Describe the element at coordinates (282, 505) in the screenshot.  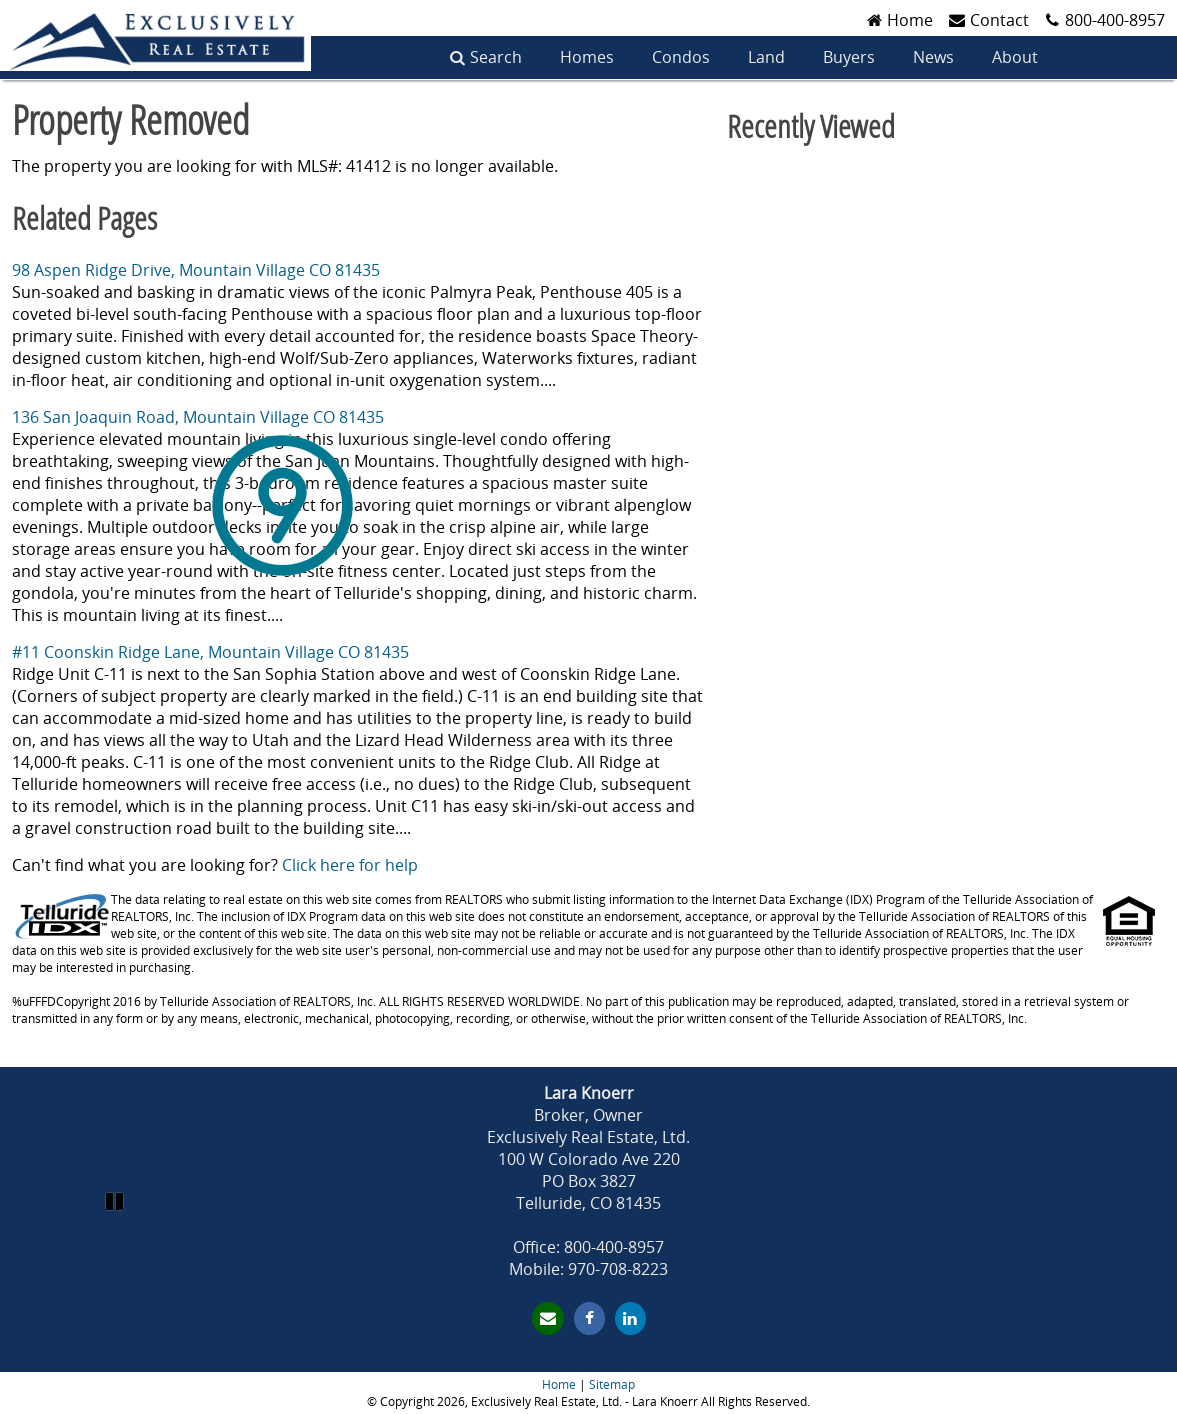
I see `indicates item number nine in a list or sequence` at that location.